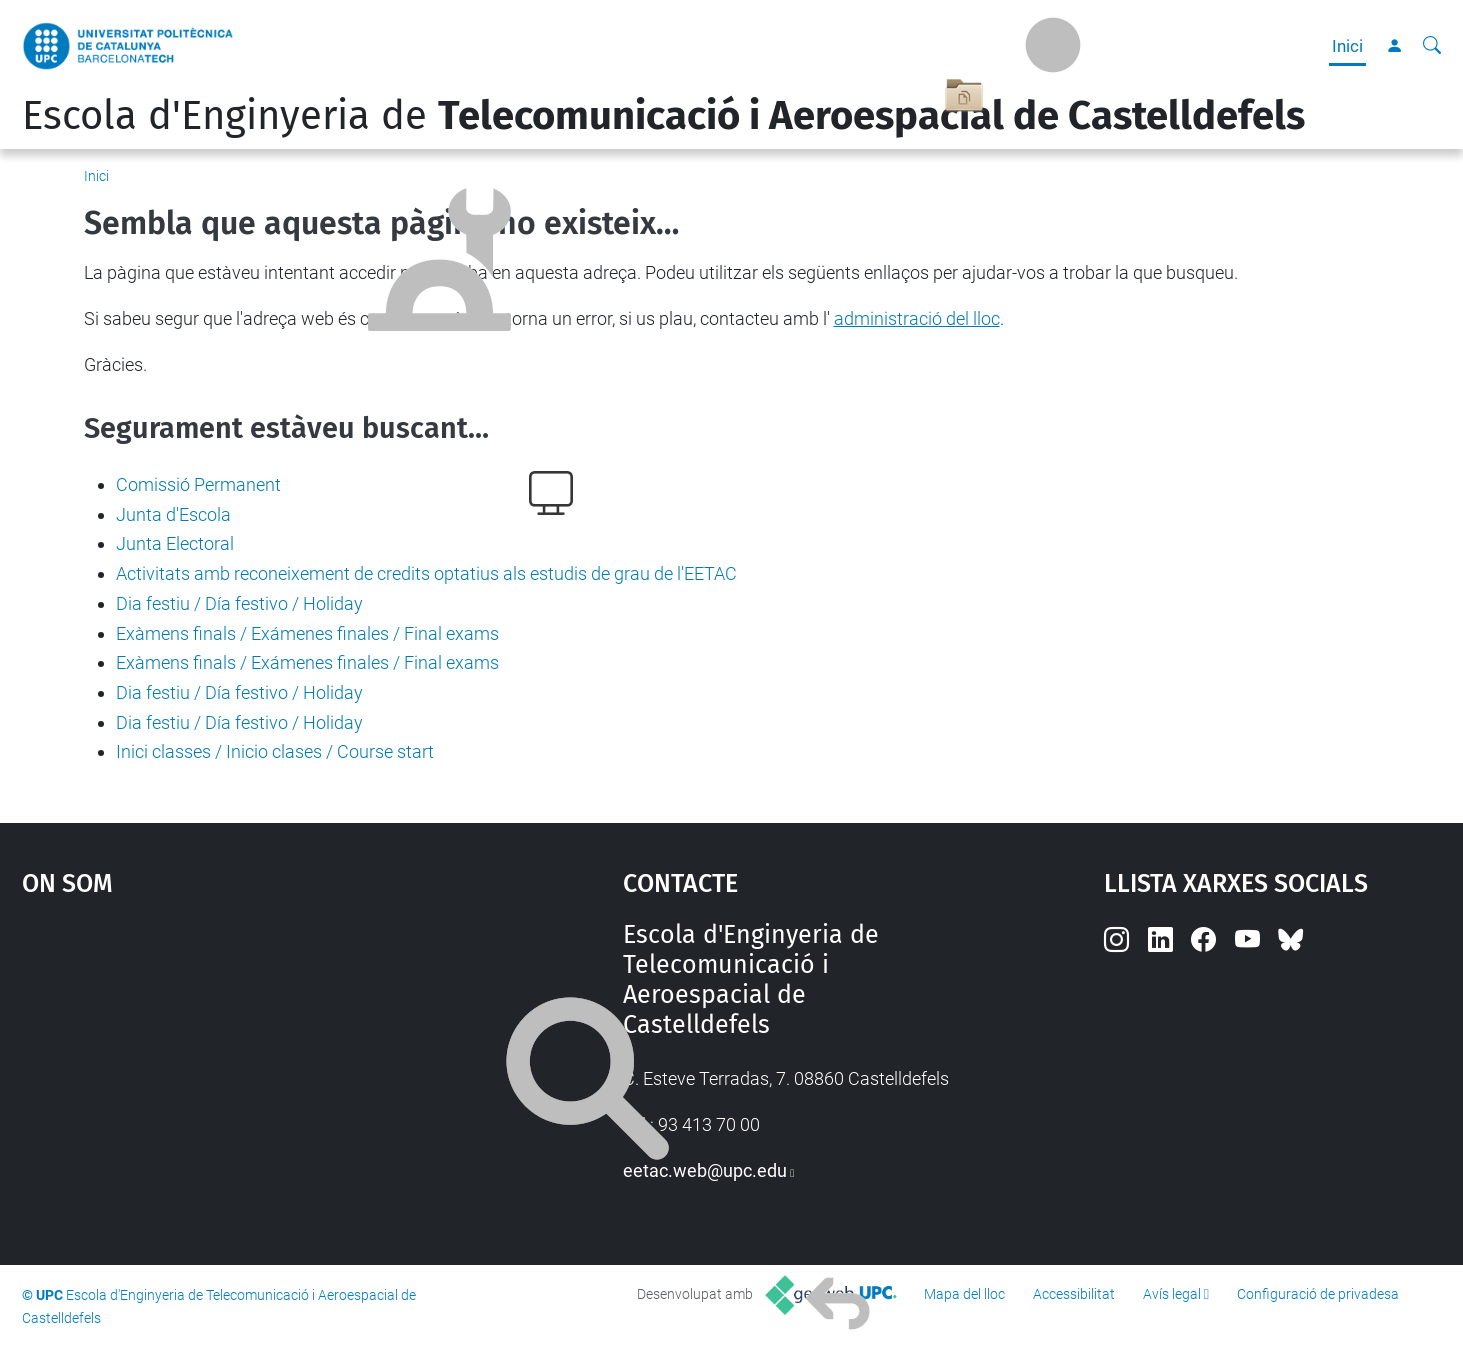 This screenshot has width=1463, height=1349. Describe the element at coordinates (439, 259) in the screenshot. I see `access engineering or technical tools` at that location.